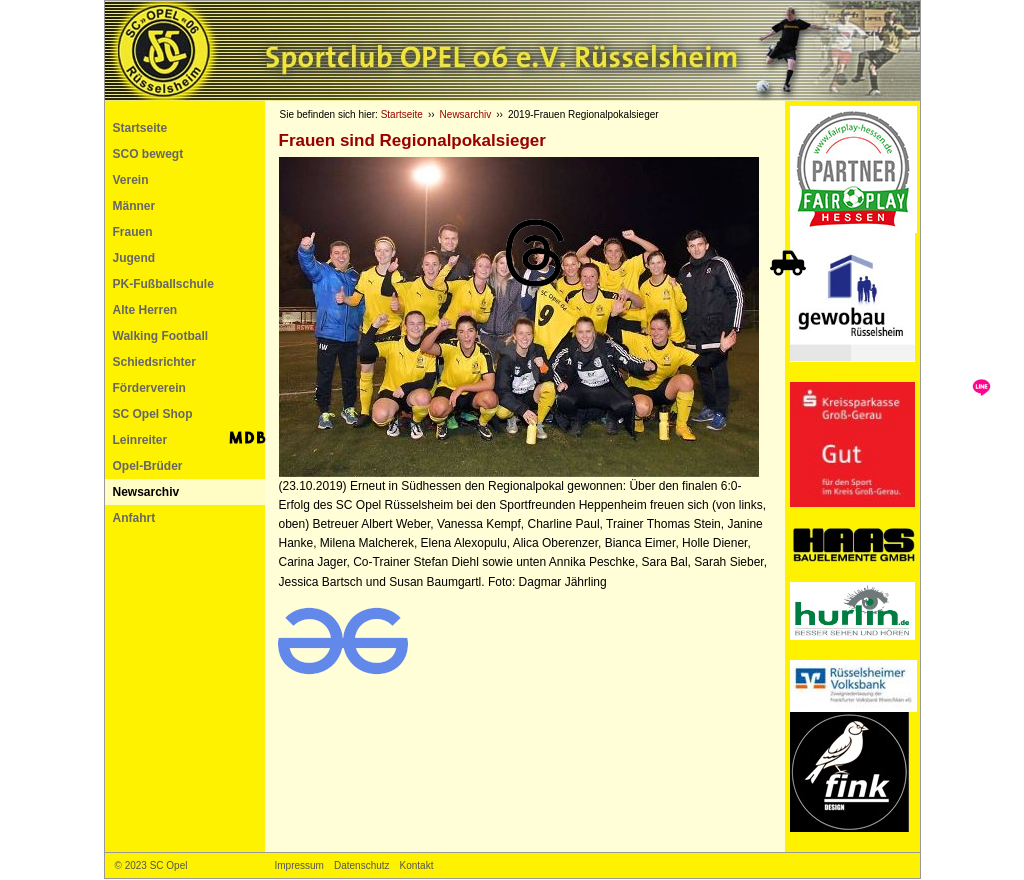  Describe the element at coordinates (535, 253) in the screenshot. I see `open the Threads app` at that location.